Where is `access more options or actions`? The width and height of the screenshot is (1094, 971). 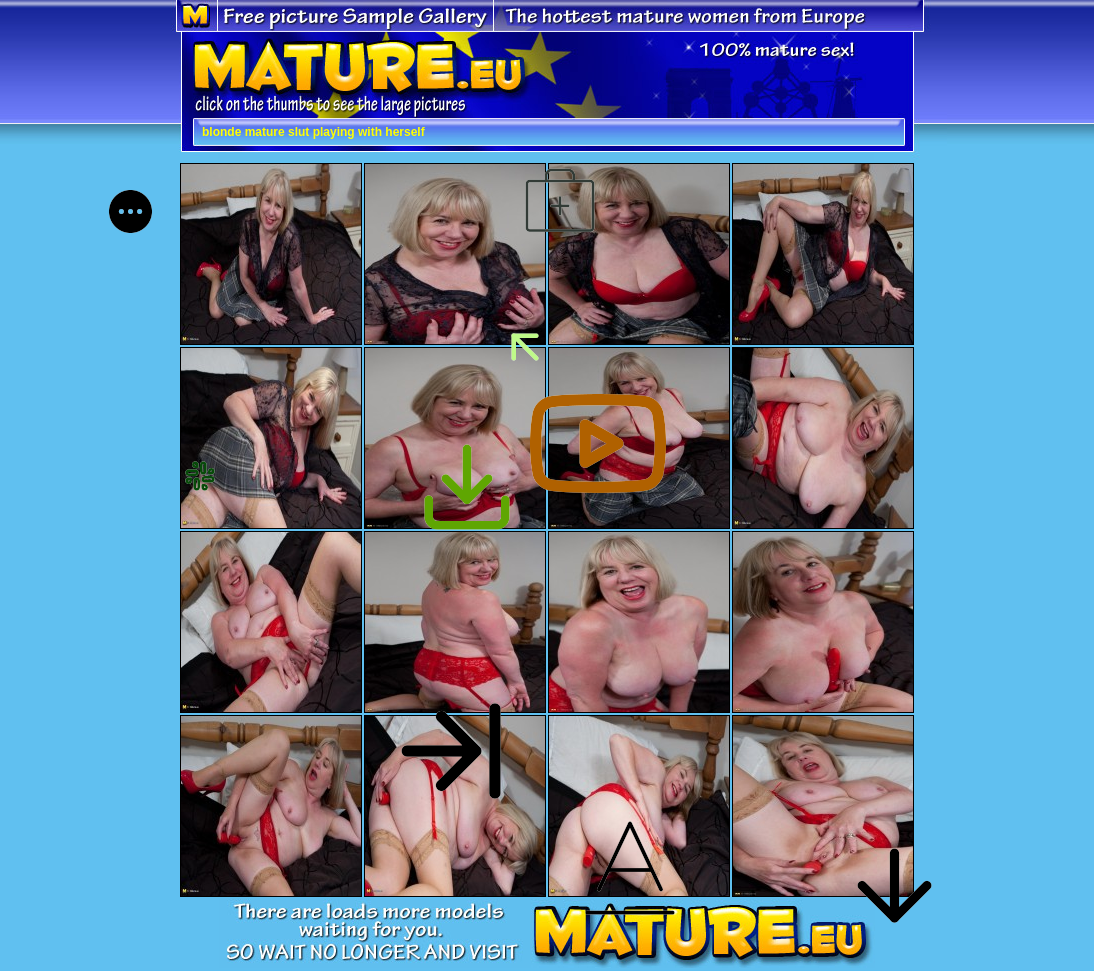
access more options or actions is located at coordinates (130, 211).